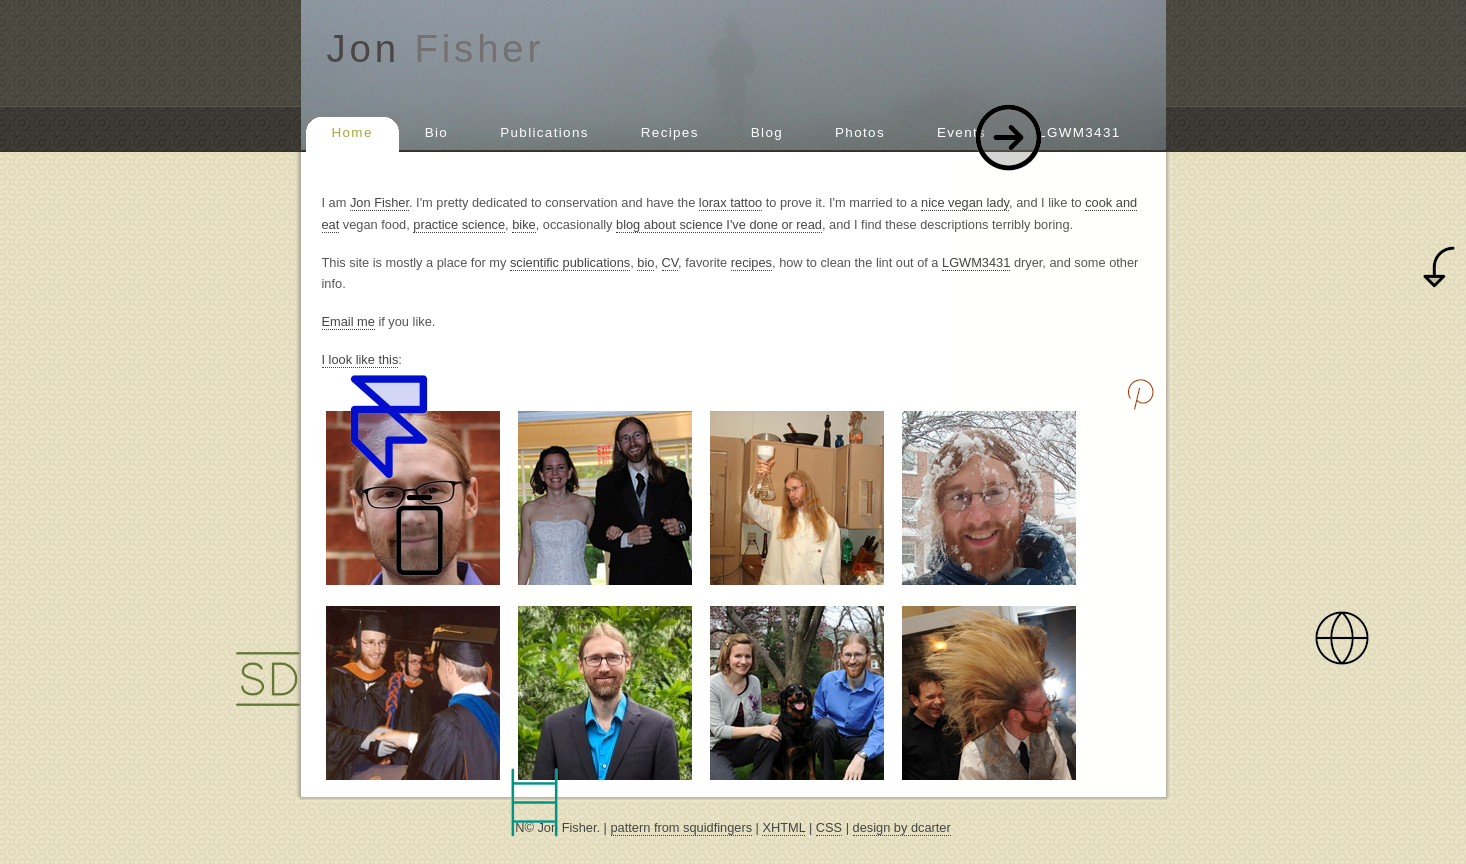  Describe the element at coordinates (534, 802) in the screenshot. I see `access step-by-step instructions or tutorial` at that location.